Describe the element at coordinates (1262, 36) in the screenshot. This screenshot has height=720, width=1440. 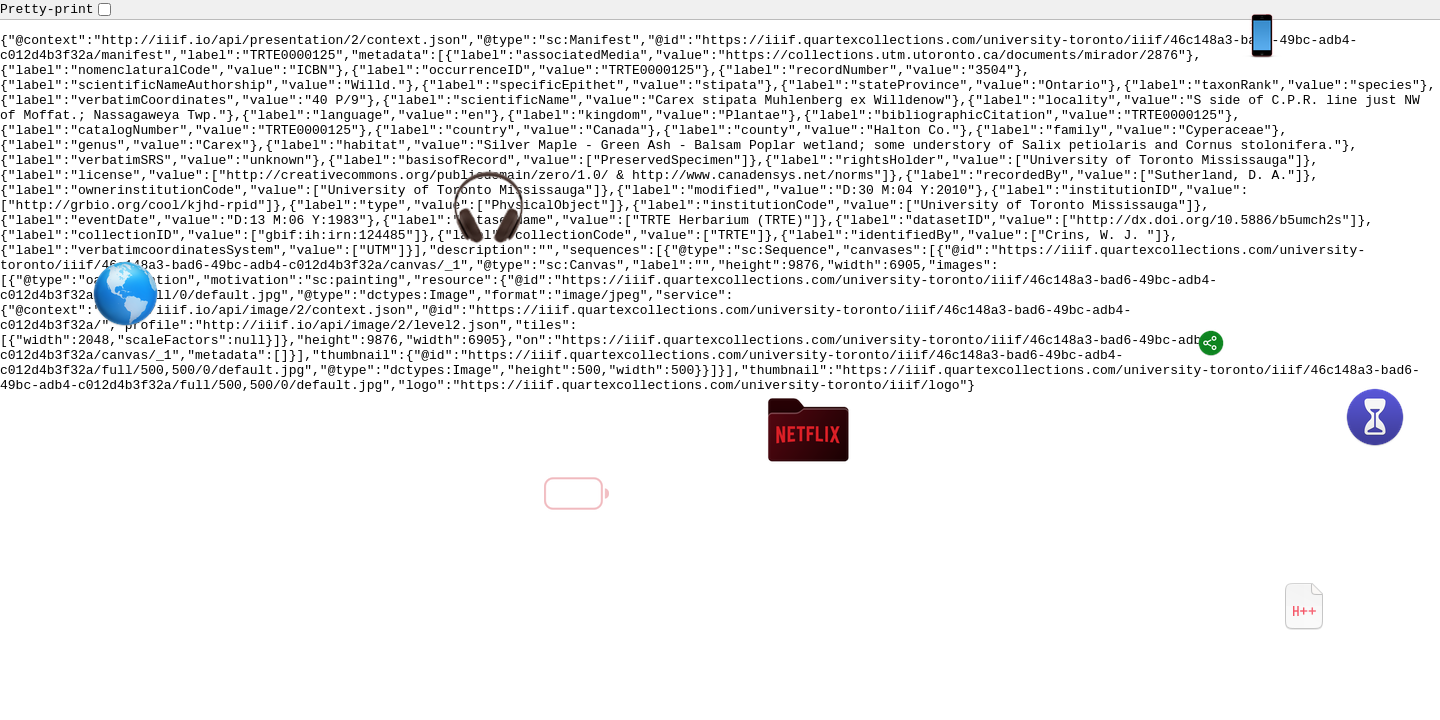
I see `manage connected iPhone 5c device` at that location.